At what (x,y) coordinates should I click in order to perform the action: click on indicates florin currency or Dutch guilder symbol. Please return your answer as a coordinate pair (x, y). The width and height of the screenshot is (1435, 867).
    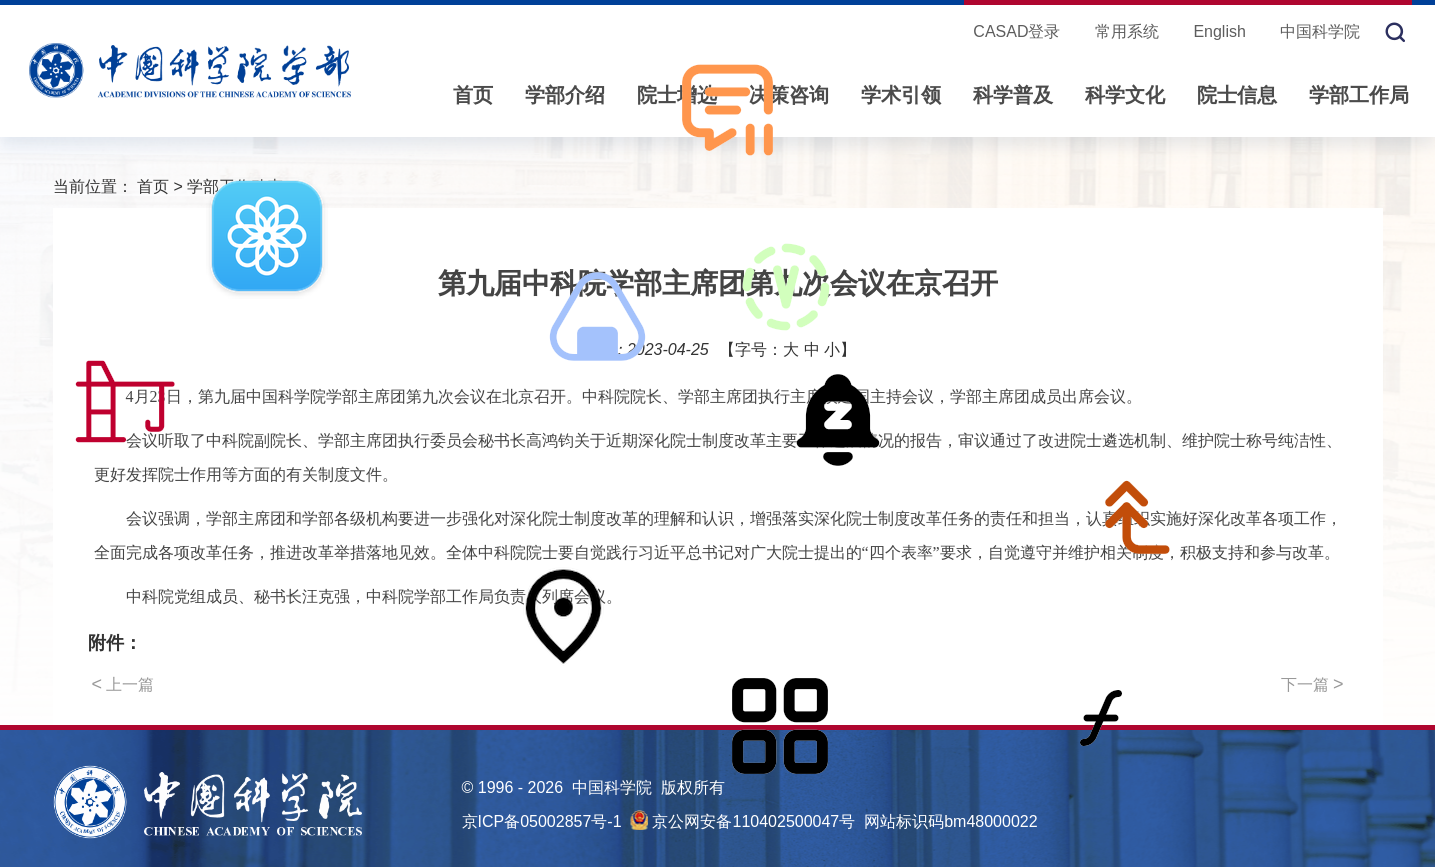
    Looking at the image, I should click on (1101, 718).